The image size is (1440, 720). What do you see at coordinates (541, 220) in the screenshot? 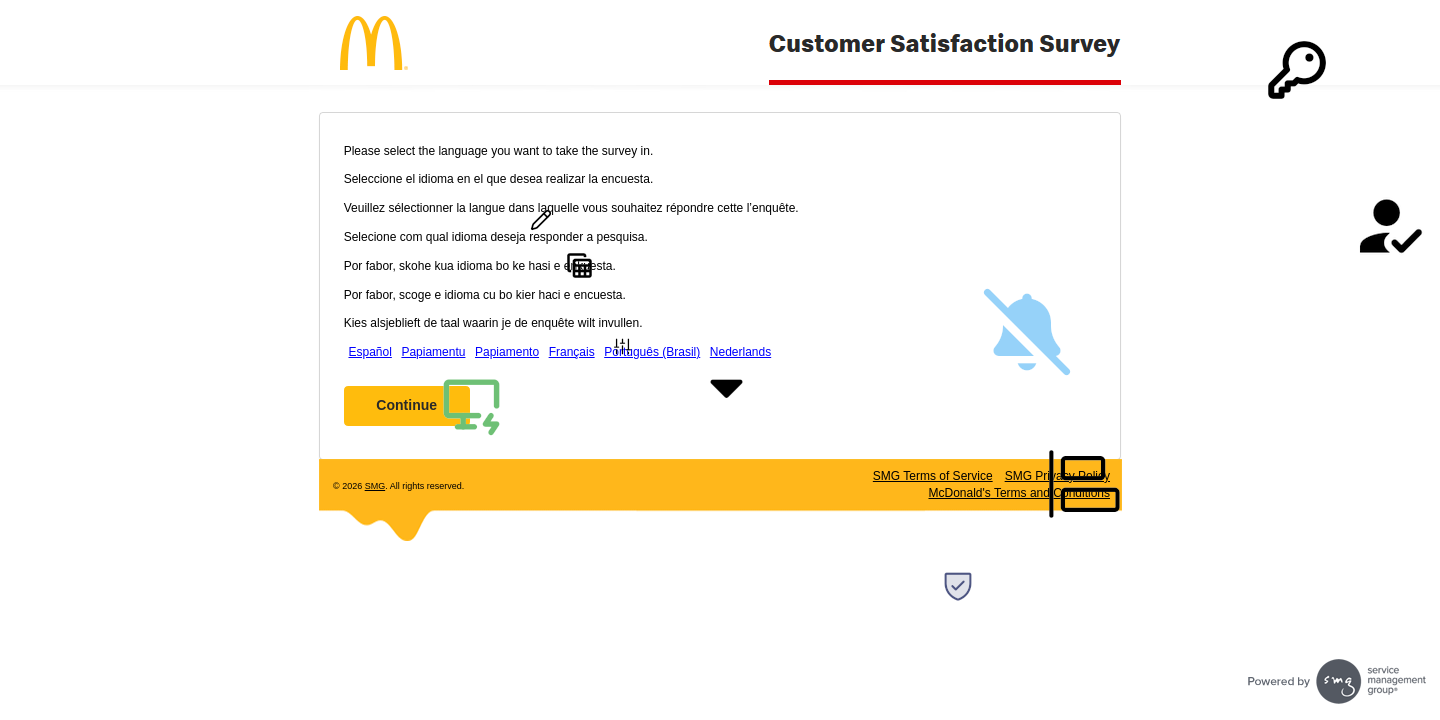
I see `edit content or text` at bounding box center [541, 220].